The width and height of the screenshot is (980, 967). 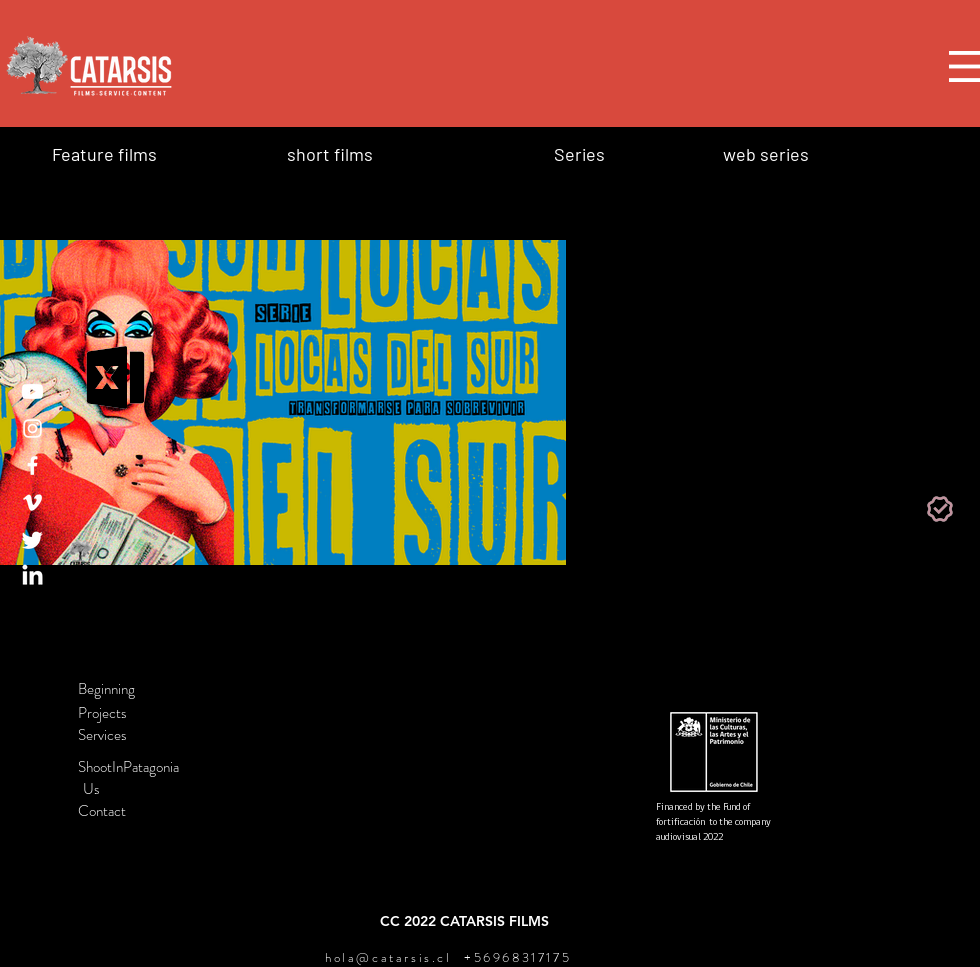 What do you see at coordinates (940, 509) in the screenshot?
I see `indicates a verified account or profile` at bounding box center [940, 509].